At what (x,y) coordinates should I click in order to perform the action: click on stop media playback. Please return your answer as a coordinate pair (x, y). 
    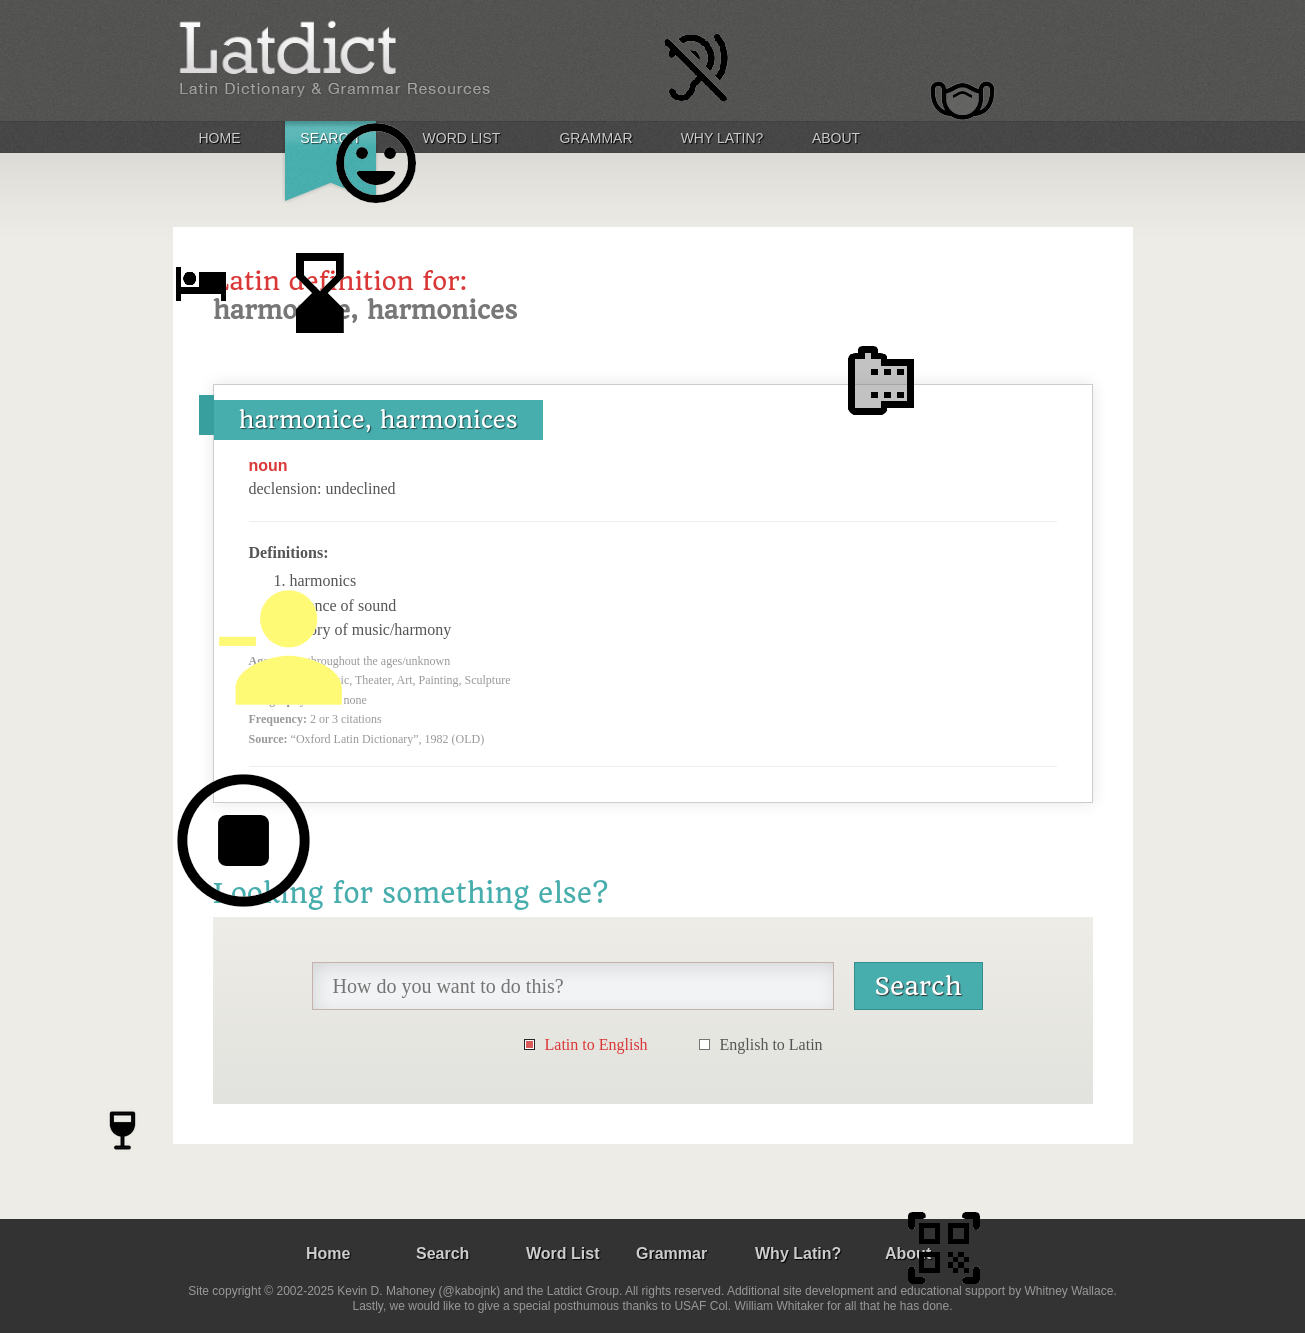
    Looking at the image, I should click on (243, 840).